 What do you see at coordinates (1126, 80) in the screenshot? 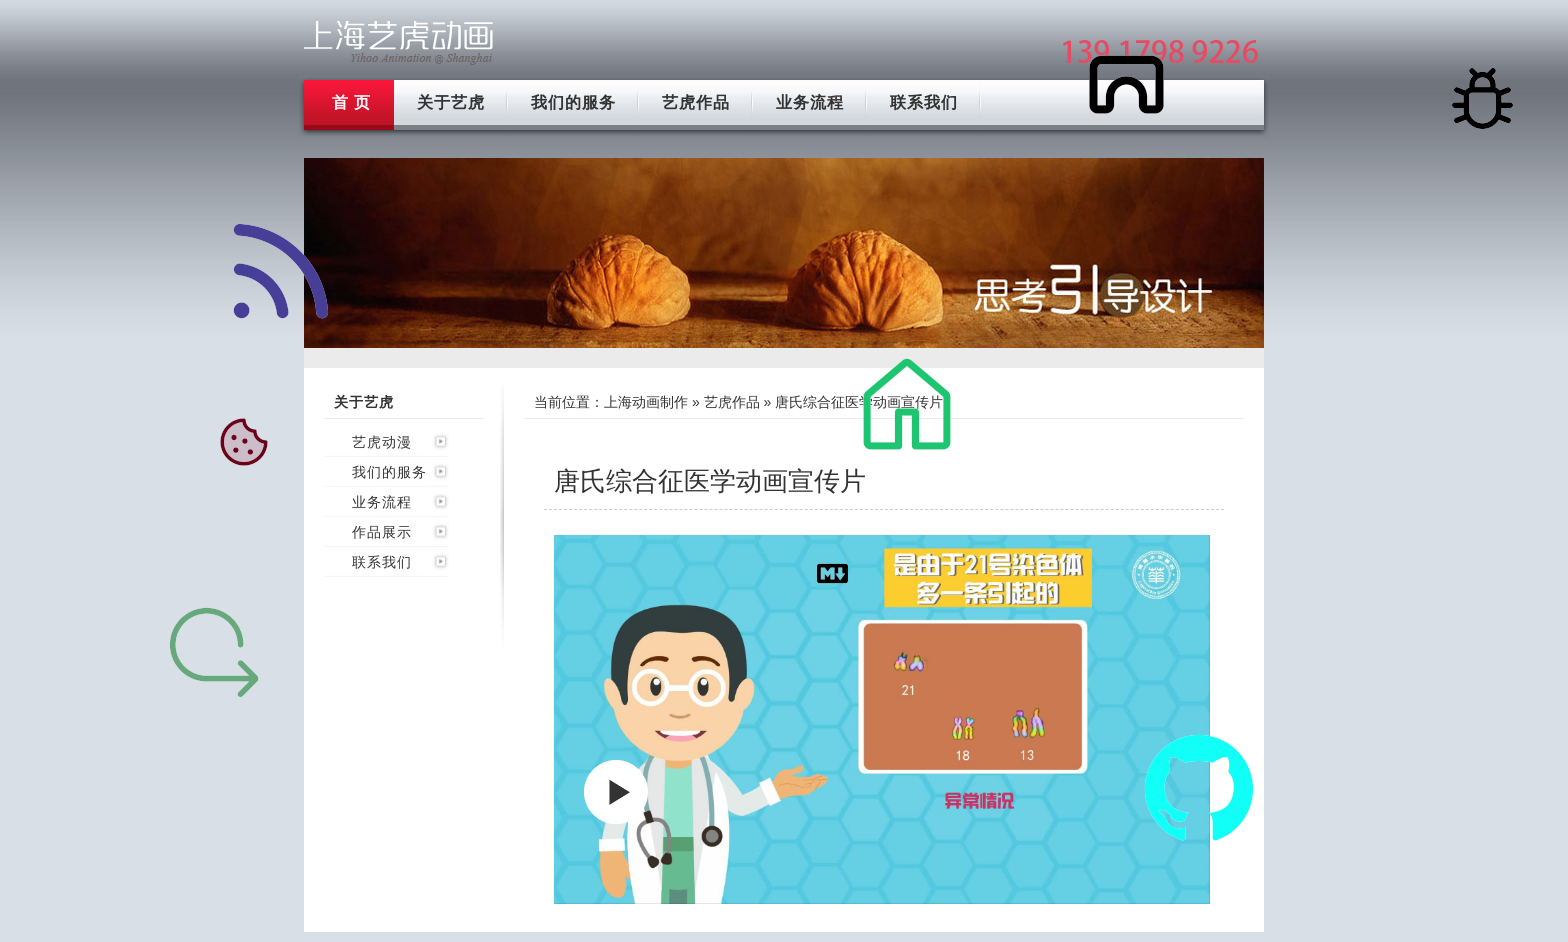
I see `view bridge or infrastructure information` at bounding box center [1126, 80].